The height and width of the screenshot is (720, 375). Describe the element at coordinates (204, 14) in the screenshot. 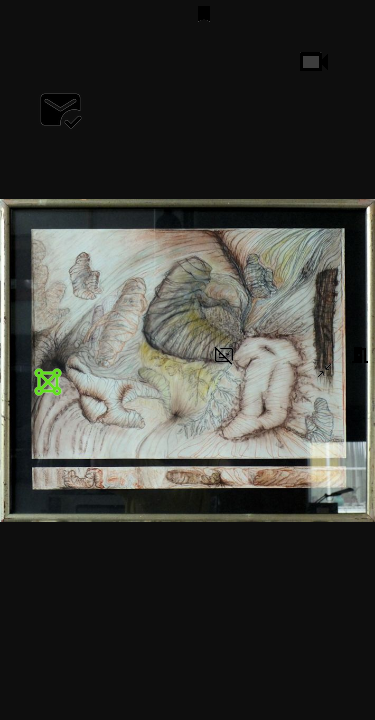

I see `save this item to your bookmarks` at that location.